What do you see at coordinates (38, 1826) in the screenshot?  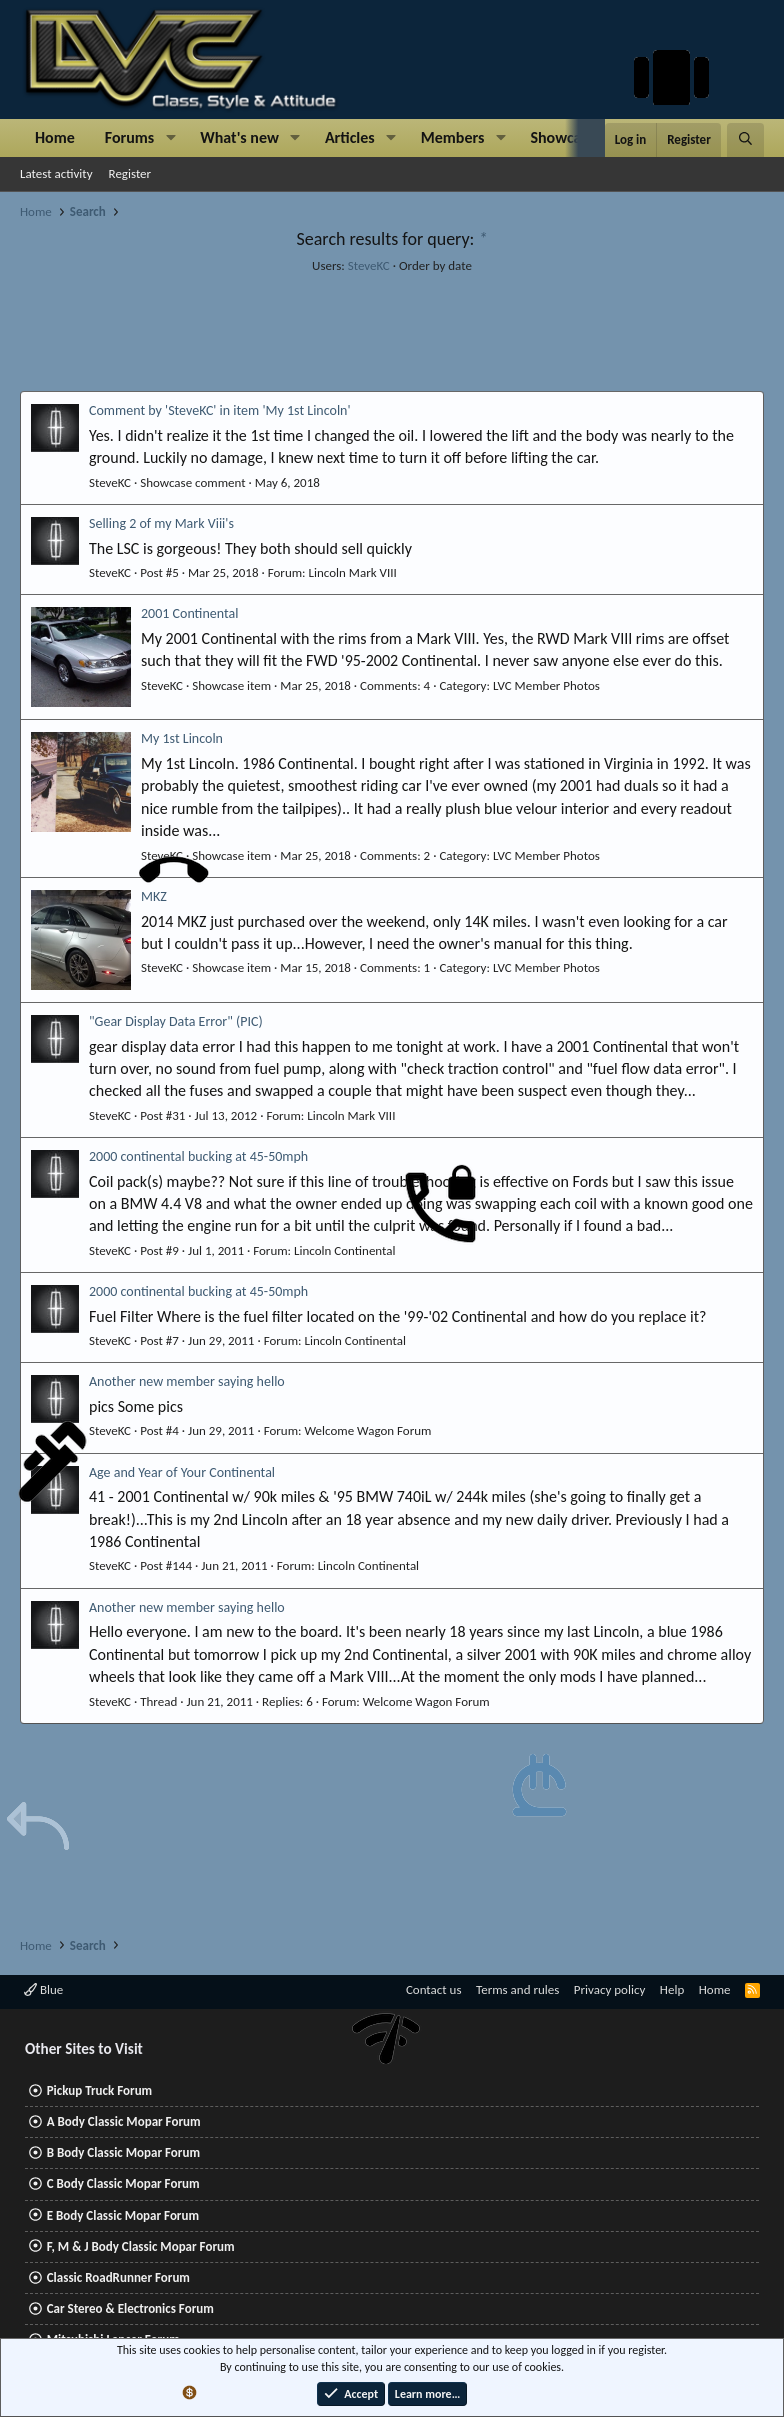 I see `reply to a message` at bounding box center [38, 1826].